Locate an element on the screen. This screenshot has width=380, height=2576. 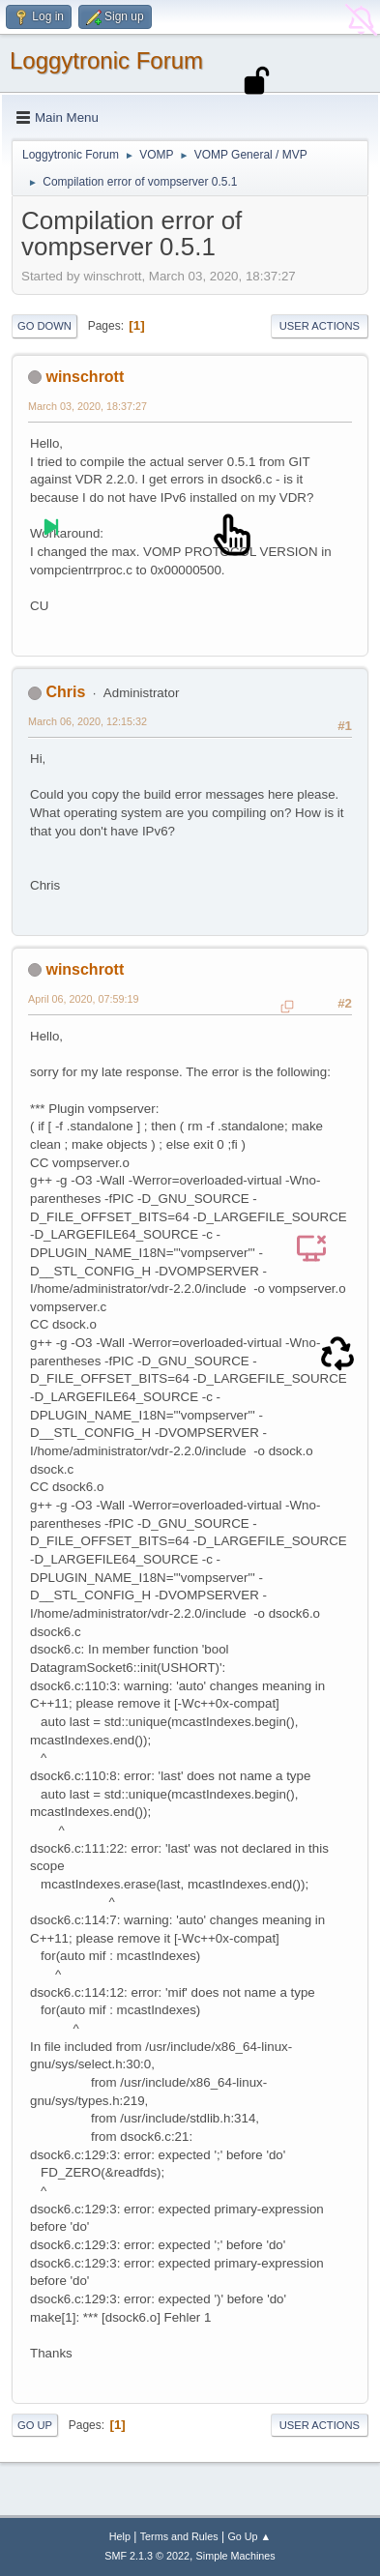
tap or click to select is located at coordinates (232, 535).